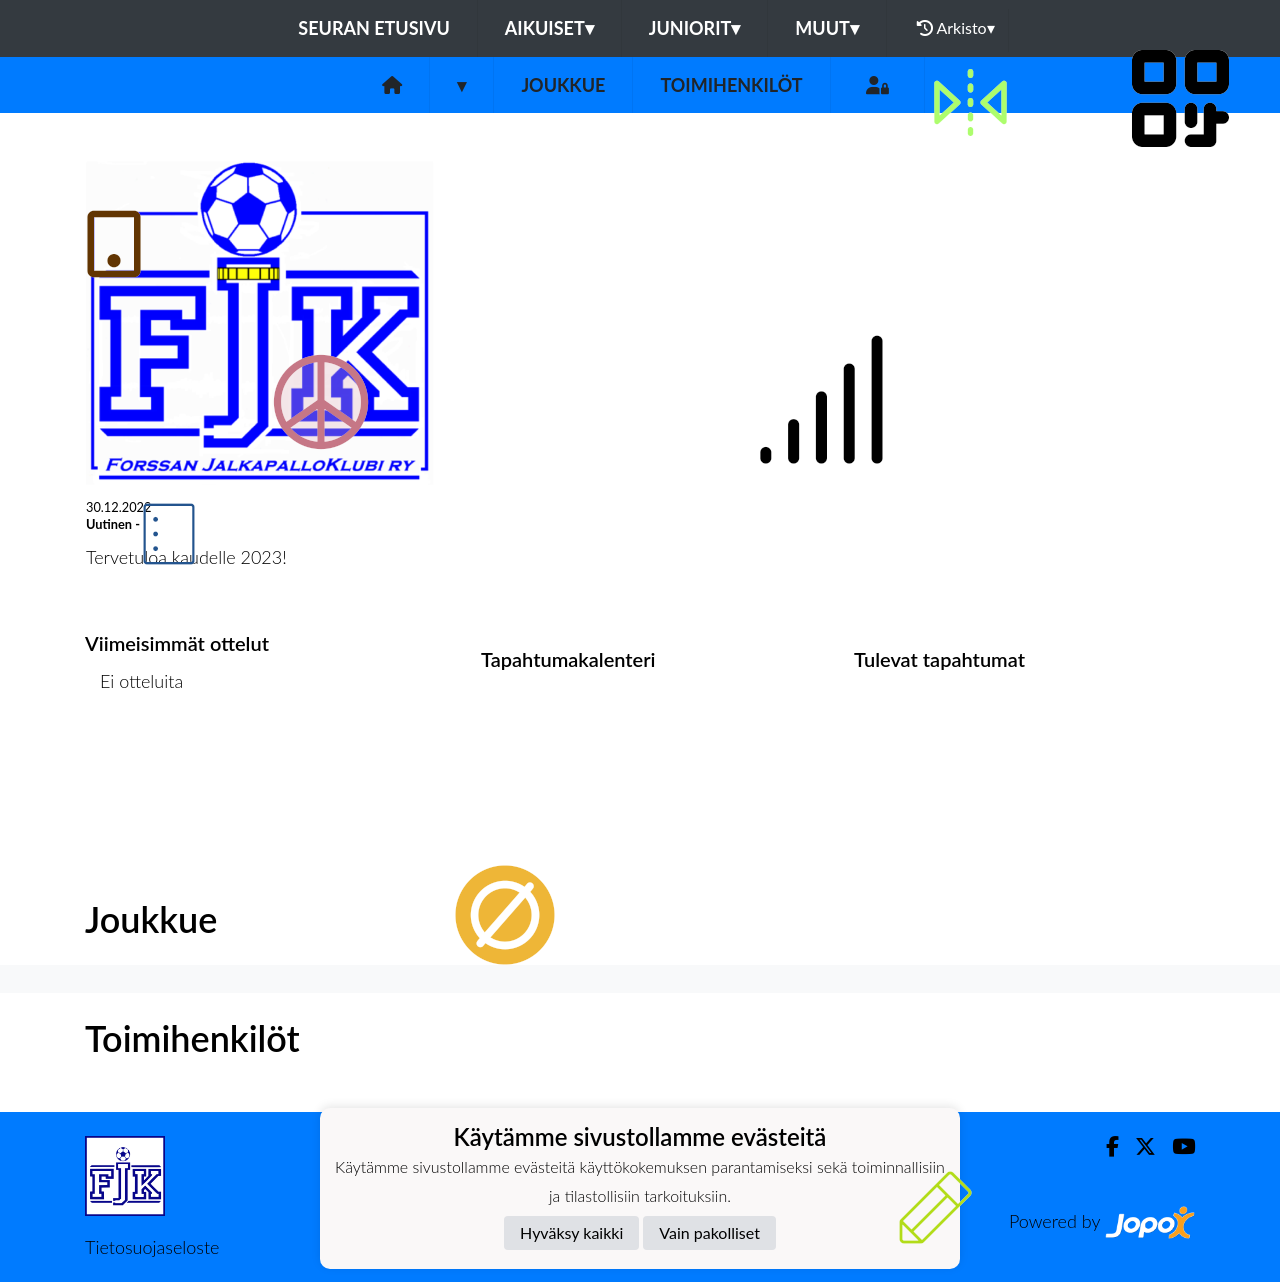  Describe the element at coordinates (934, 1209) in the screenshot. I see `edit or modify content` at that location.